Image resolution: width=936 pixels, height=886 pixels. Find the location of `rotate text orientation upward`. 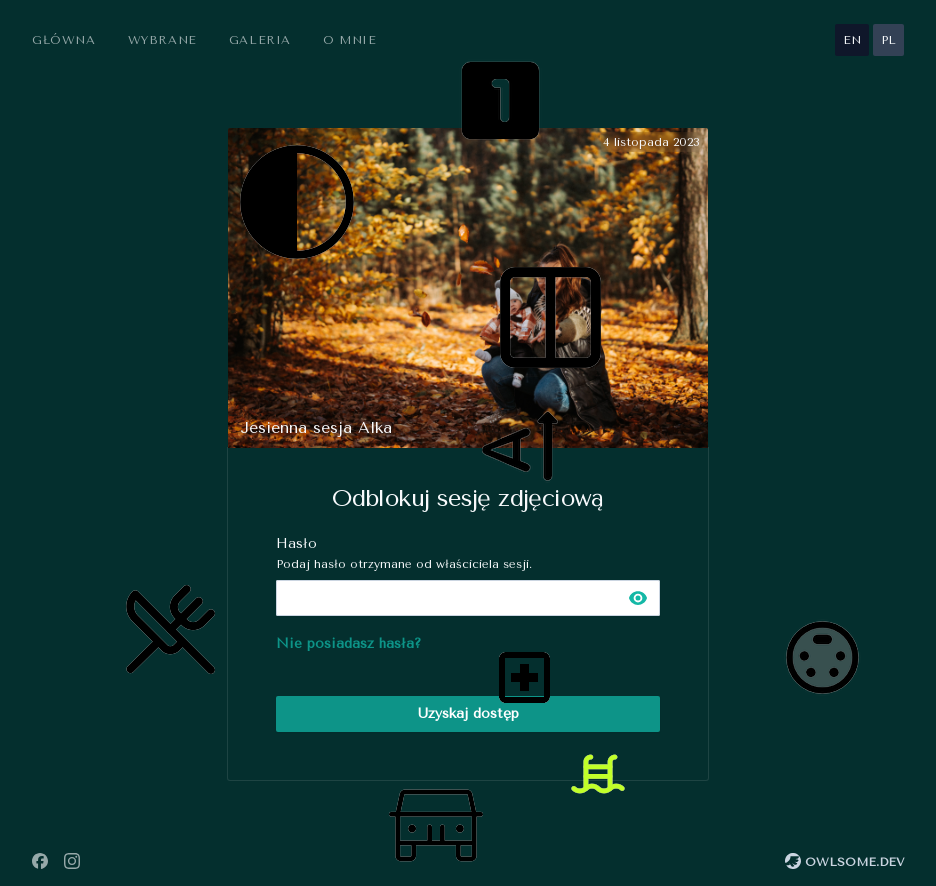

rotate text orientation upward is located at coordinates (521, 445).